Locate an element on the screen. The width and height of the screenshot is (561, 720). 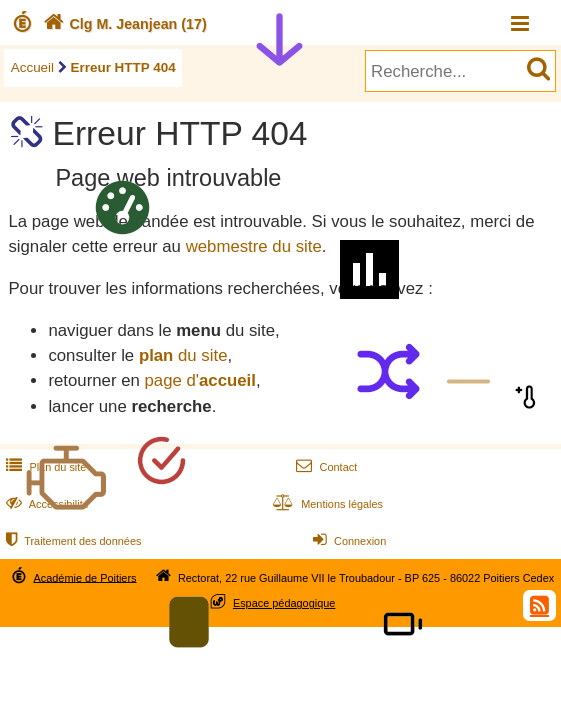
increase temperature setting is located at coordinates (527, 397).